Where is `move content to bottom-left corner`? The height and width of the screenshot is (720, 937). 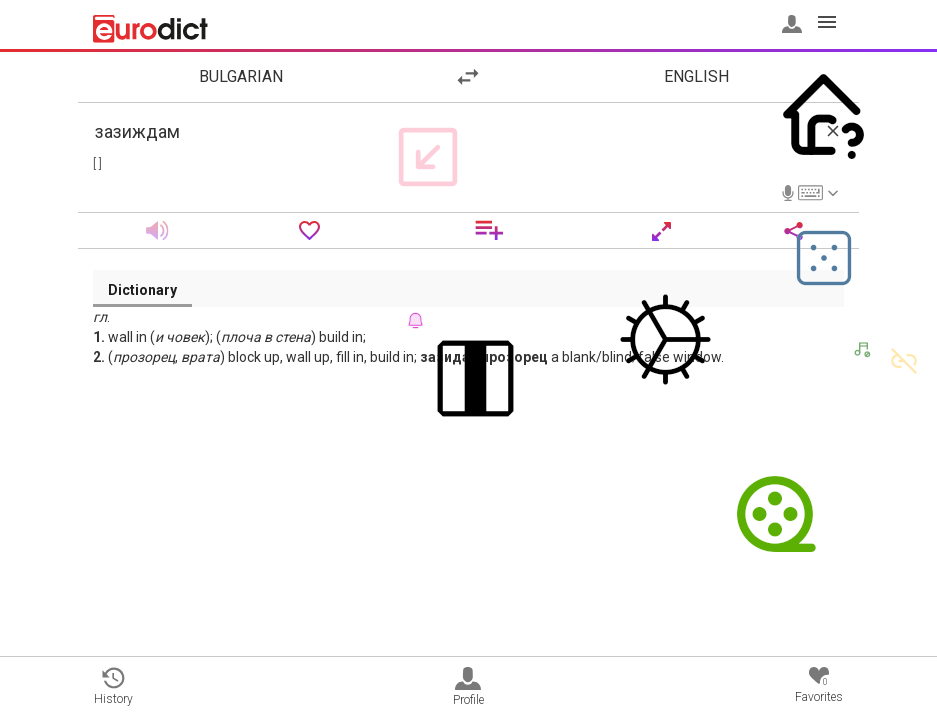 move content to bottom-left corner is located at coordinates (428, 157).